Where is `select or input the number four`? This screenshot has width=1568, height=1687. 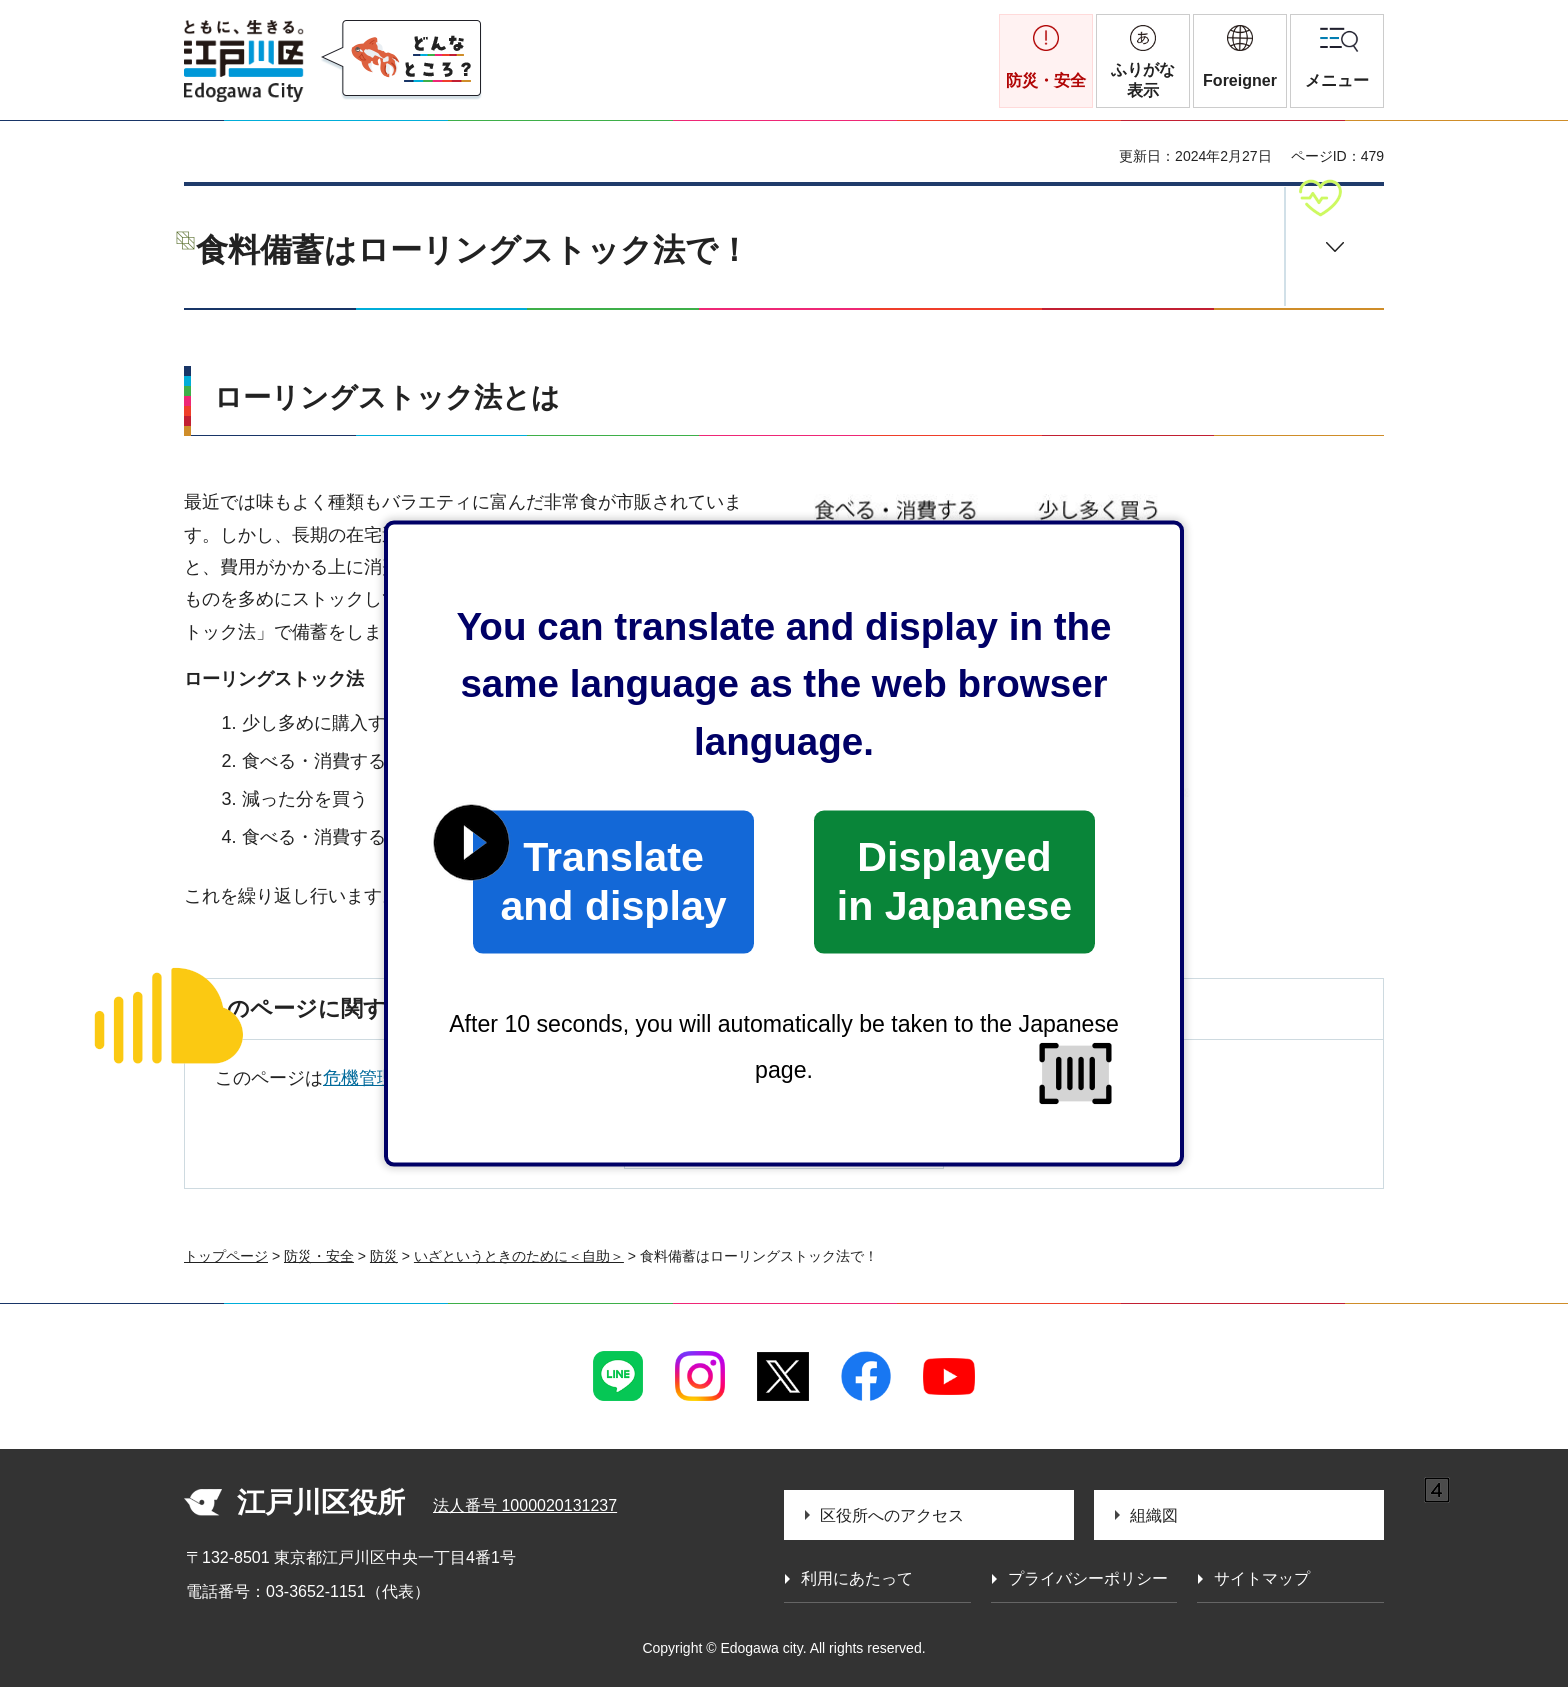
select or input the number four is located at coordinates (1437, 1490).